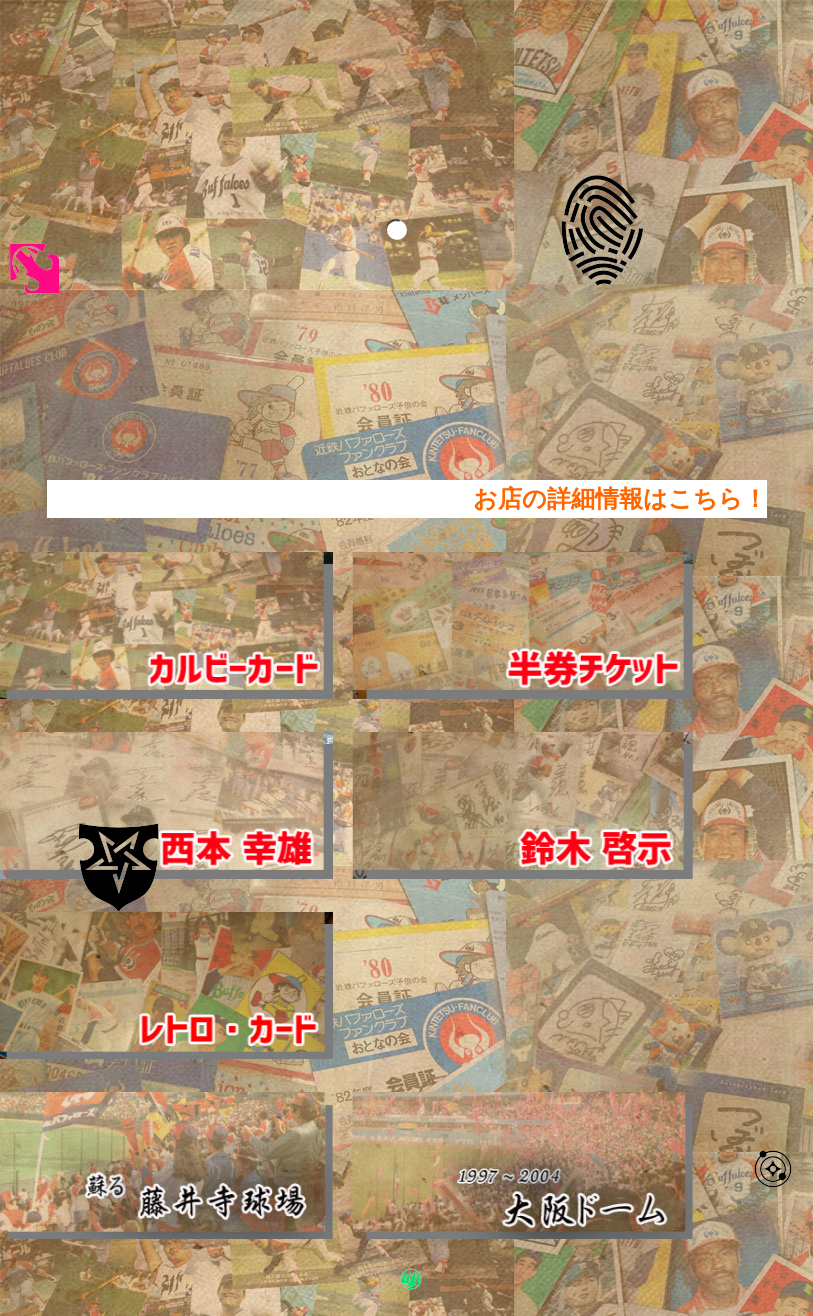 Image resolution: width=813 pixels, height=1316 pixels. Describe the element at coordinates (34, 268) in the screenshot. I see `activate fire breath ability` at that location.